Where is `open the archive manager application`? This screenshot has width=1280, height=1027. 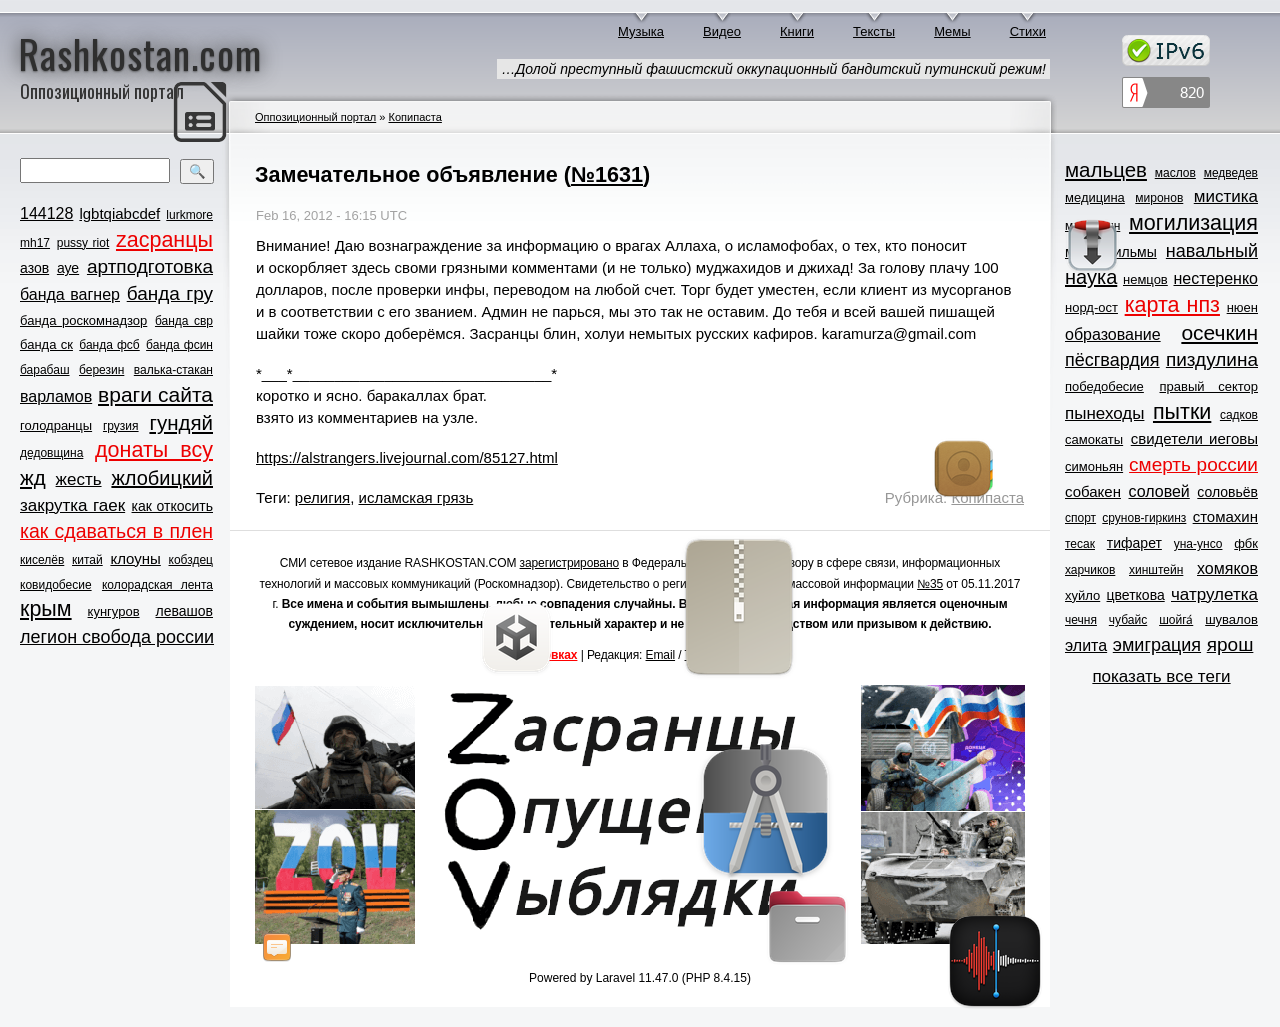 open the archive manager application is located at coordinates (739, 607).